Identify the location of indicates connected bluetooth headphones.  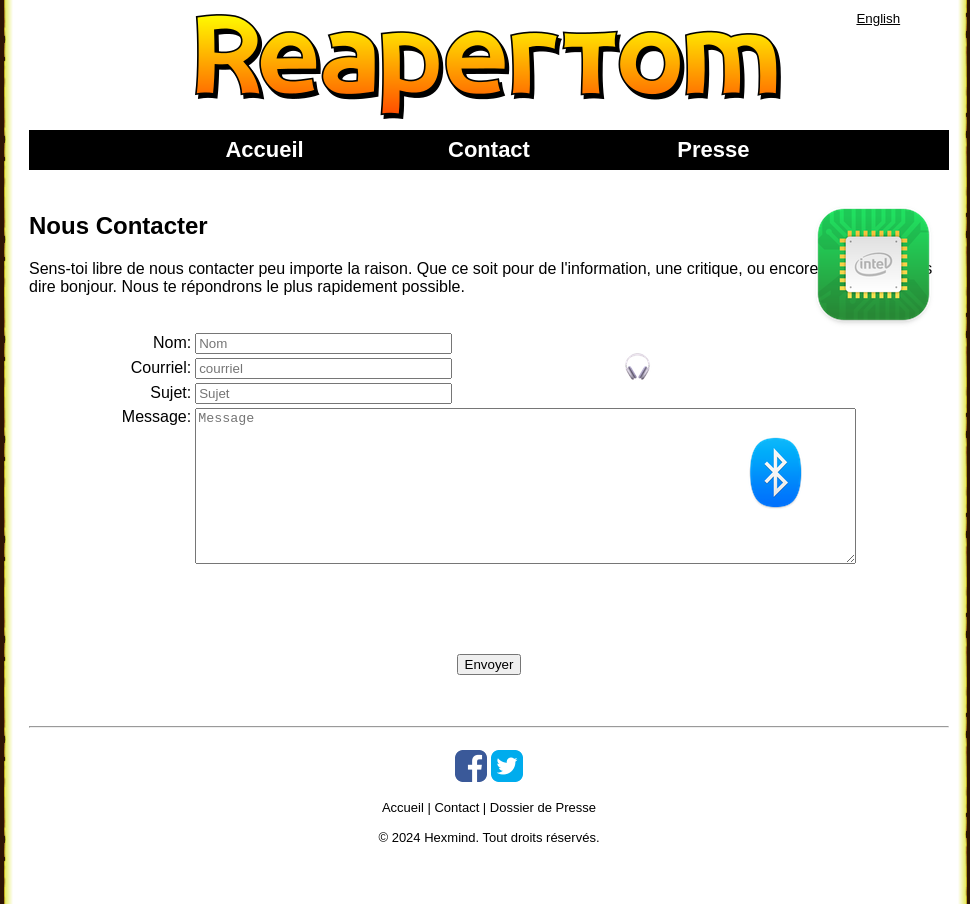
(637, 366).